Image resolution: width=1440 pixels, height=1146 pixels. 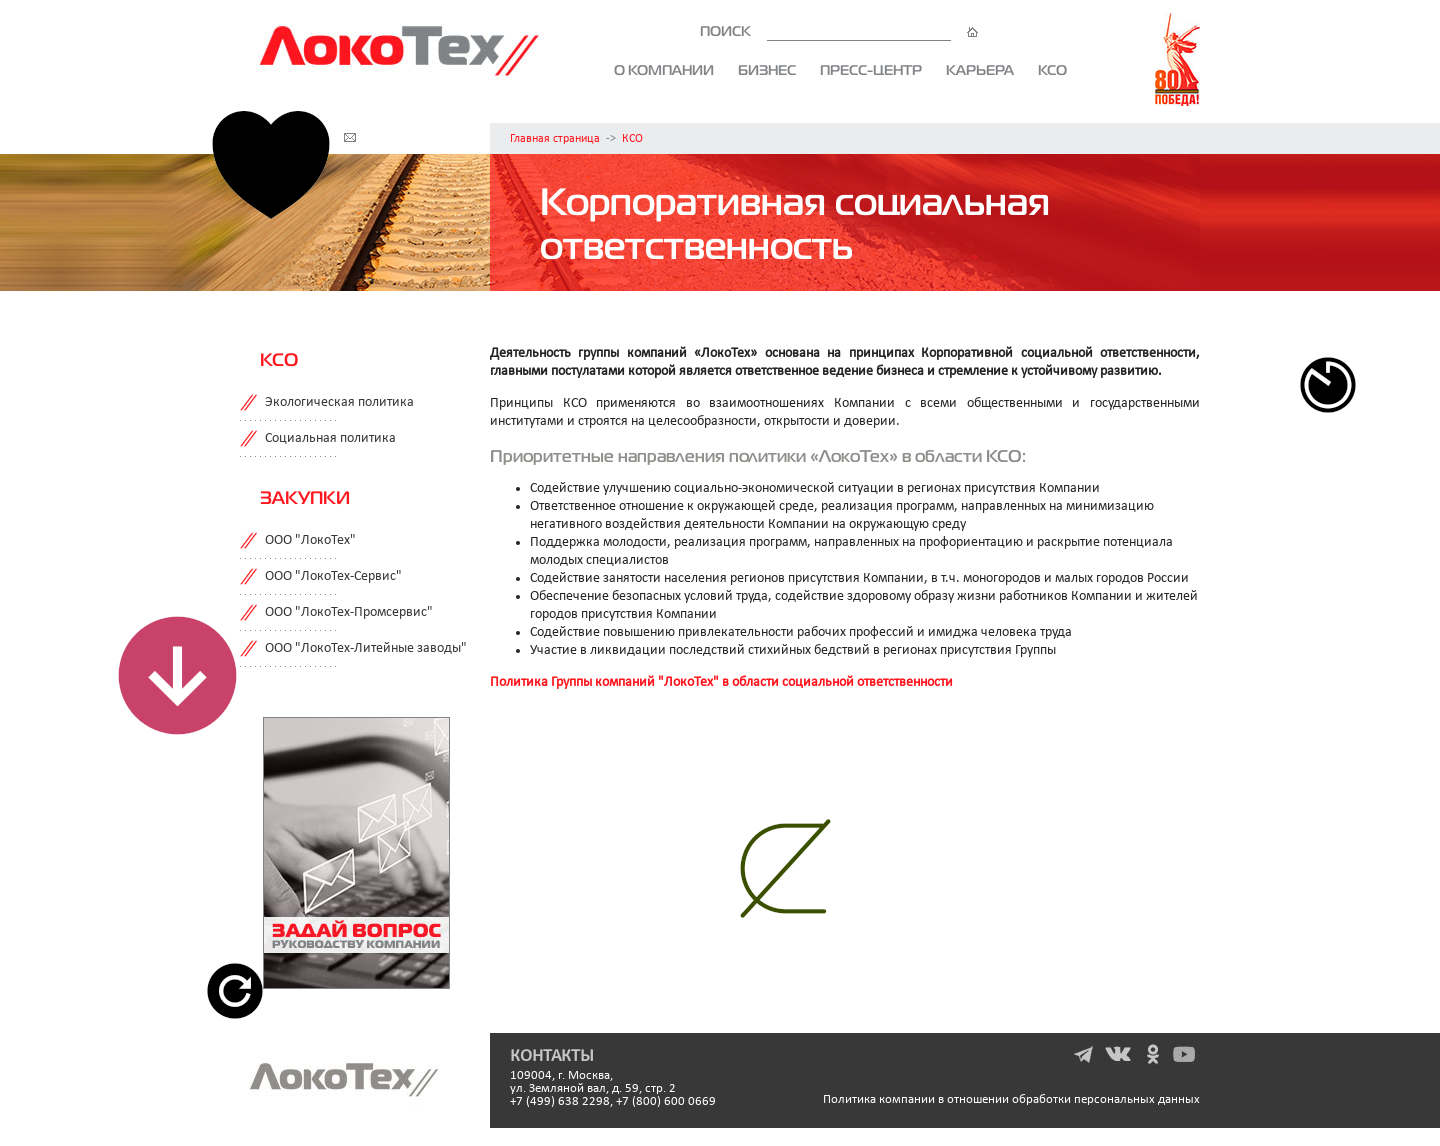 I want to click on add to favorites, so click(x=271, y=165).